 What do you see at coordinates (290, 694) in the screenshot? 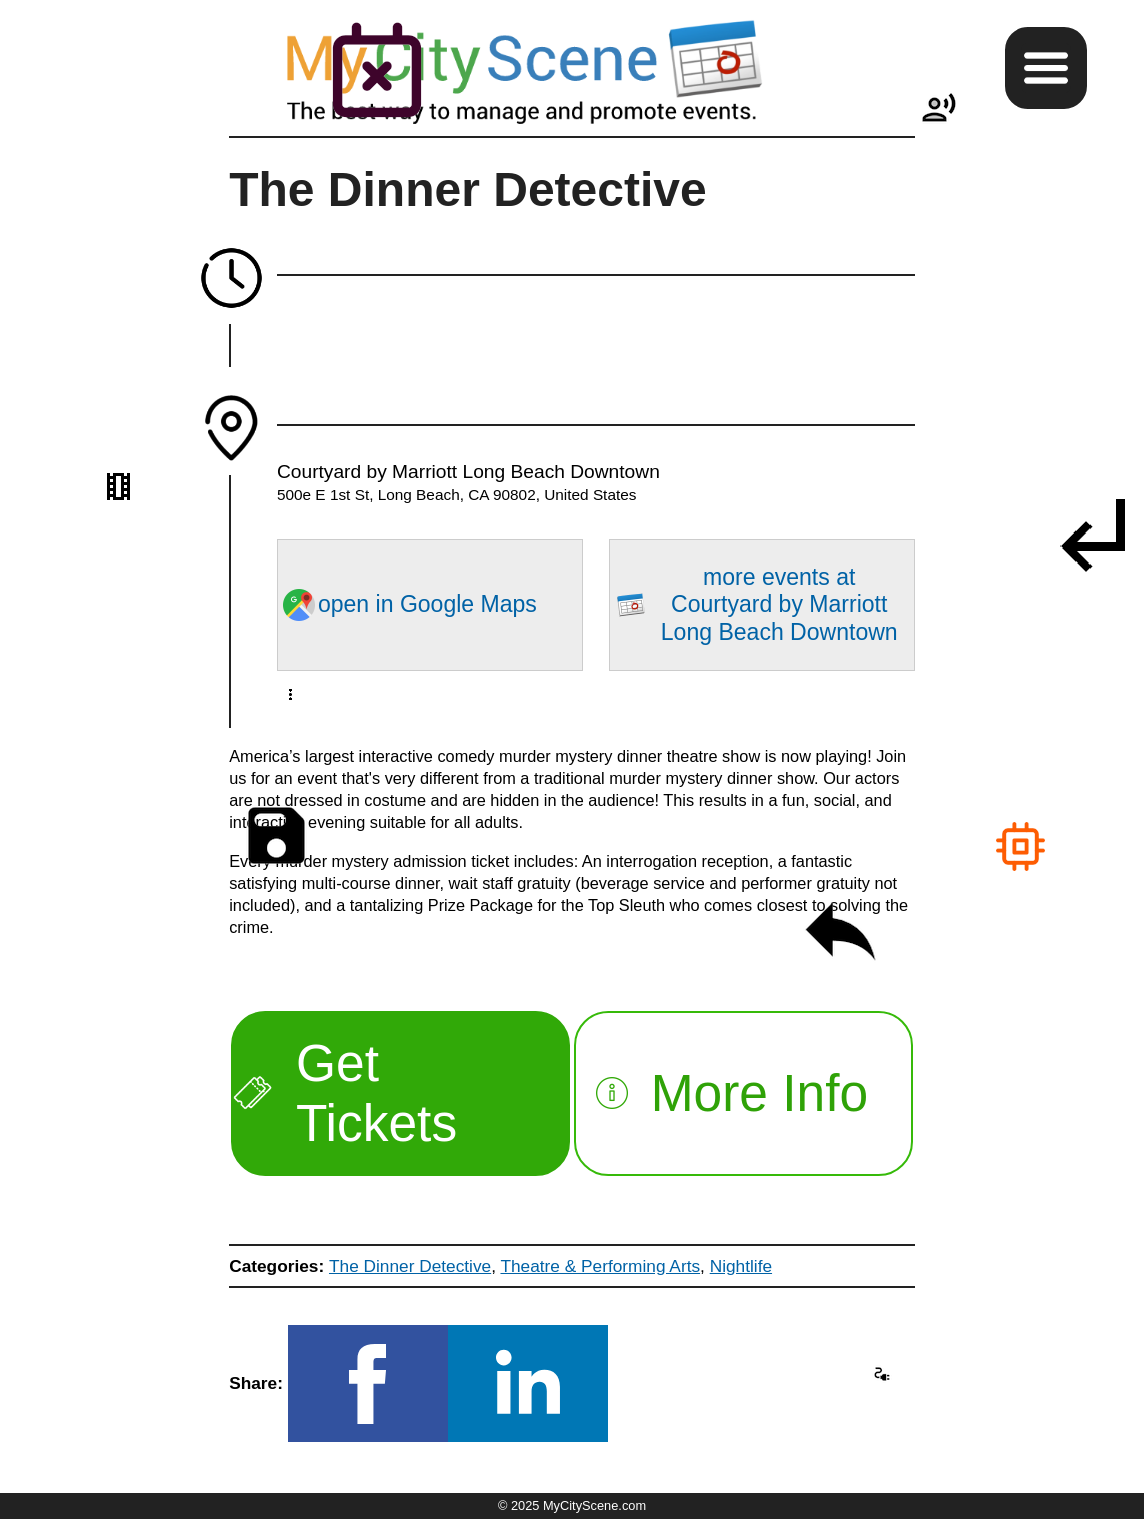
I see `open additional options menu` at bounding box center [290, 694].